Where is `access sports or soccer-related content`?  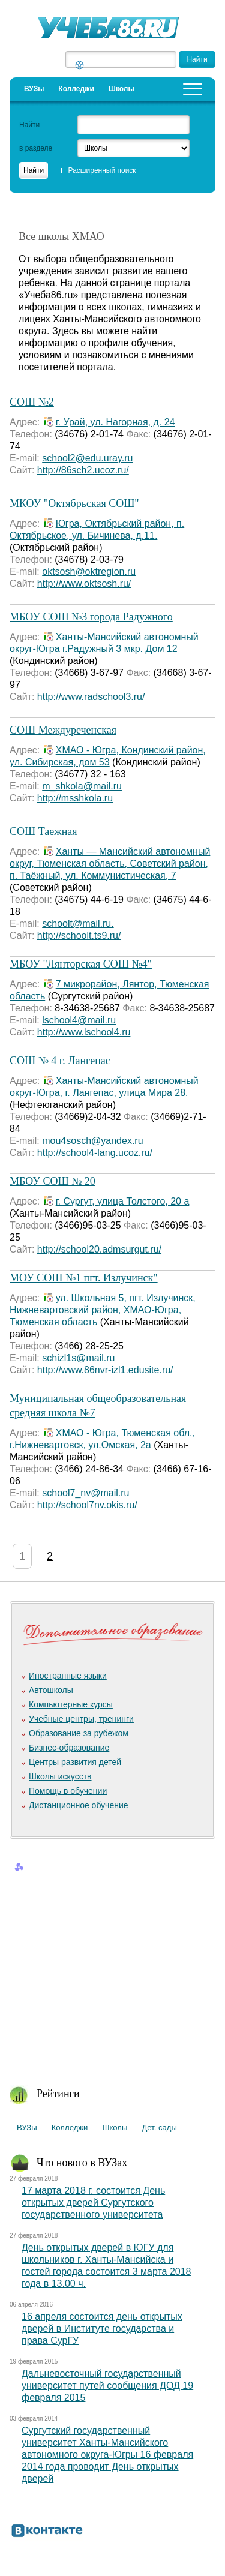 access sports or soccer-related content is located at coordinates (79, 65).